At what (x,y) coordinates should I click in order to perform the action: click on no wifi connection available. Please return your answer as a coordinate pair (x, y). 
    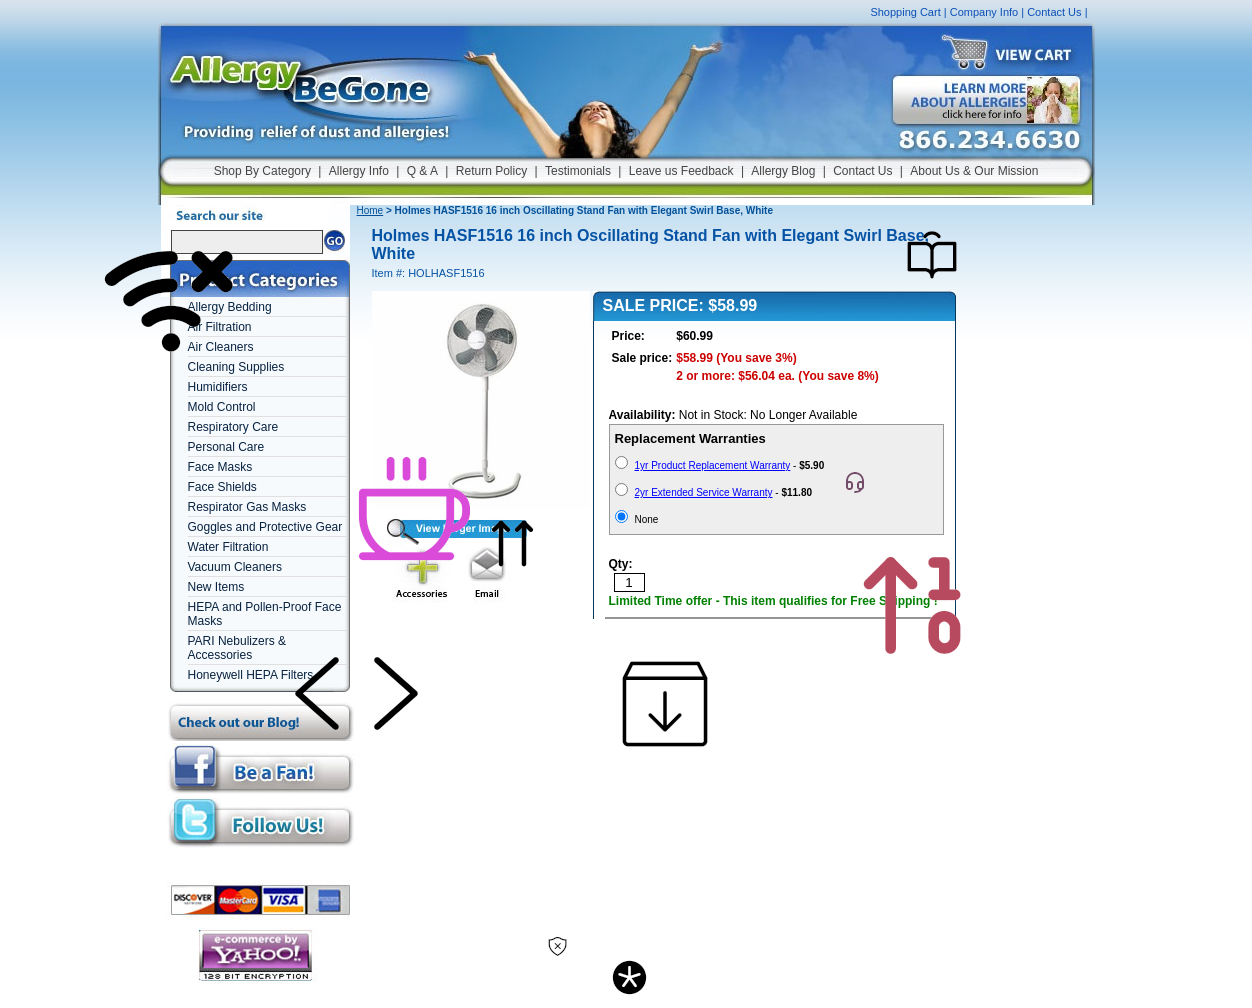
    Looking at the image, I should click on (171, 299).